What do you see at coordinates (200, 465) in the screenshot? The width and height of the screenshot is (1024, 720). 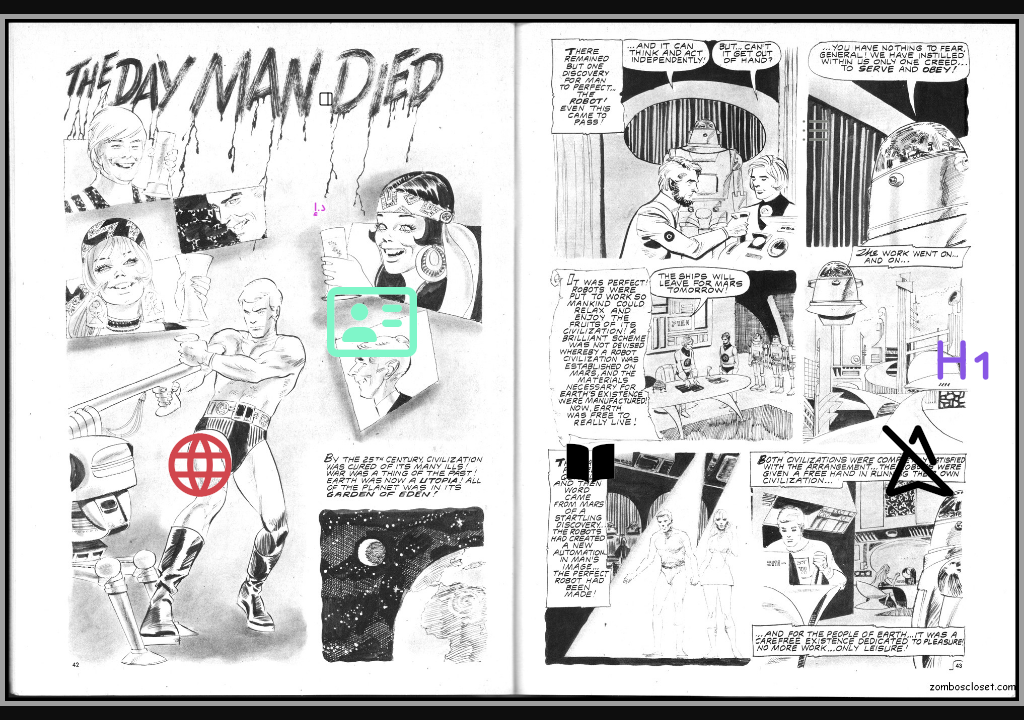 I see `switch to global or worldwide view` at bounding box center [200, 465].